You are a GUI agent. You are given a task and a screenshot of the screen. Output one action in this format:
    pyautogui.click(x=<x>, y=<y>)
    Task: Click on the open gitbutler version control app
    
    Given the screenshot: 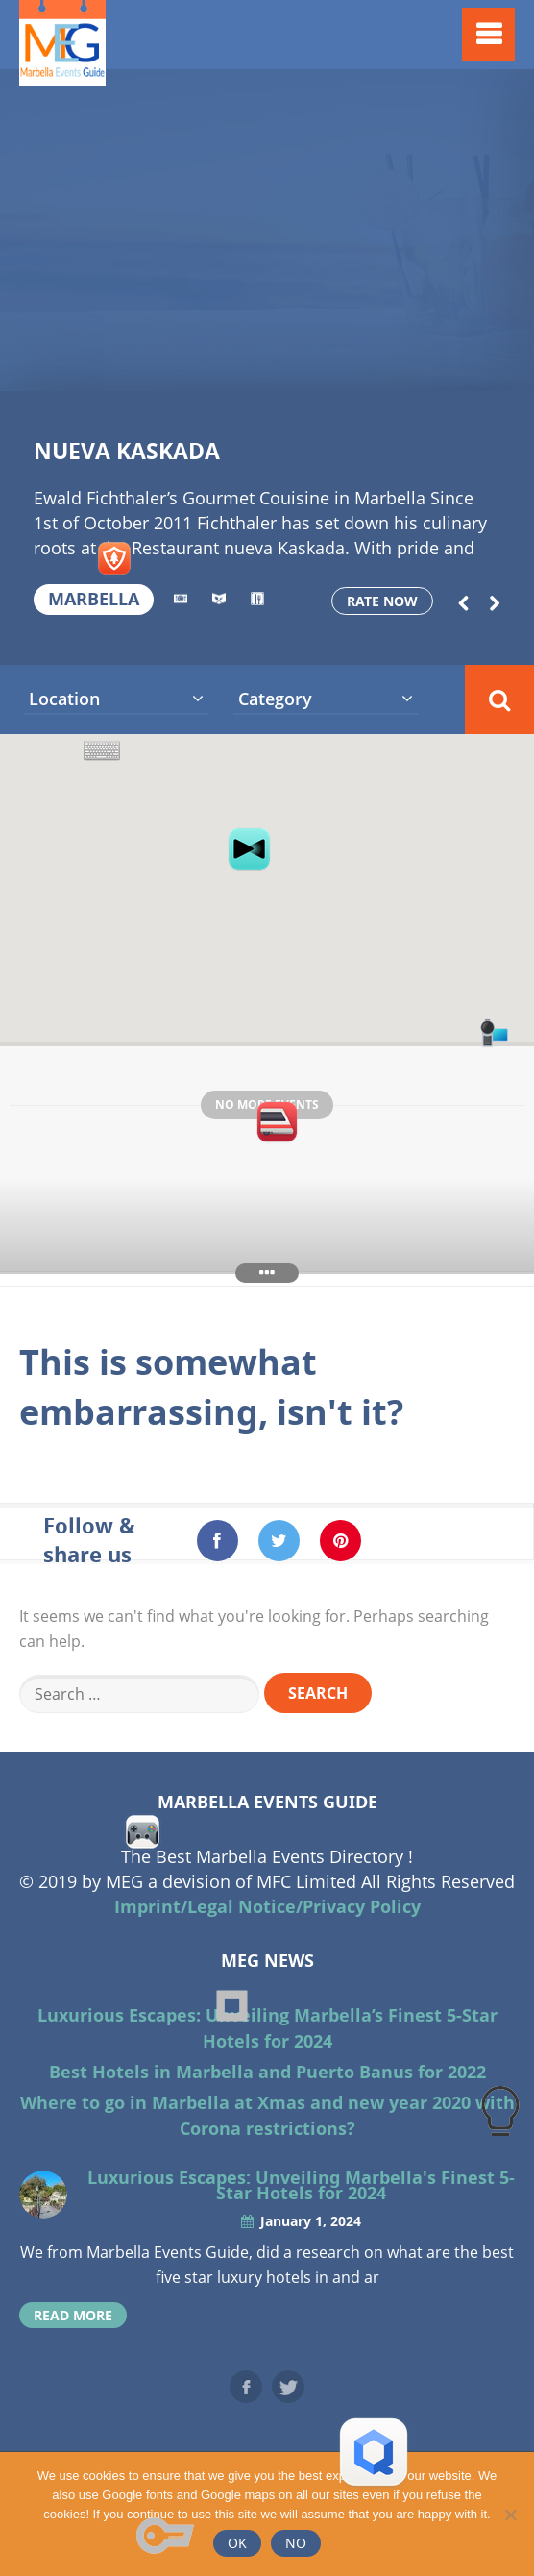 What is the action you would take?
    pyautogui.click(x=249, y=848)
    